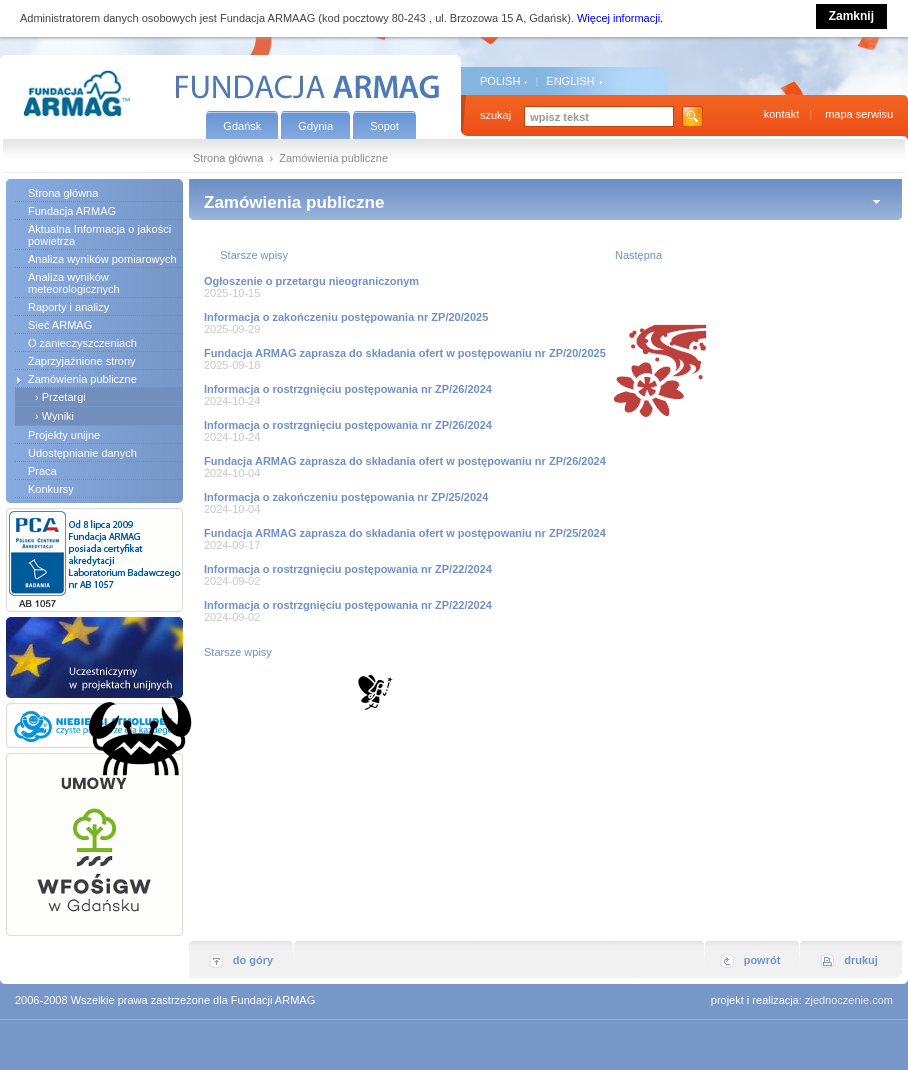 This screenshot has width=908, height=1070. Describe the element at coordinates (375, 692) in the screenshot. I see `access fairy tale or fantasy game content` at that location.